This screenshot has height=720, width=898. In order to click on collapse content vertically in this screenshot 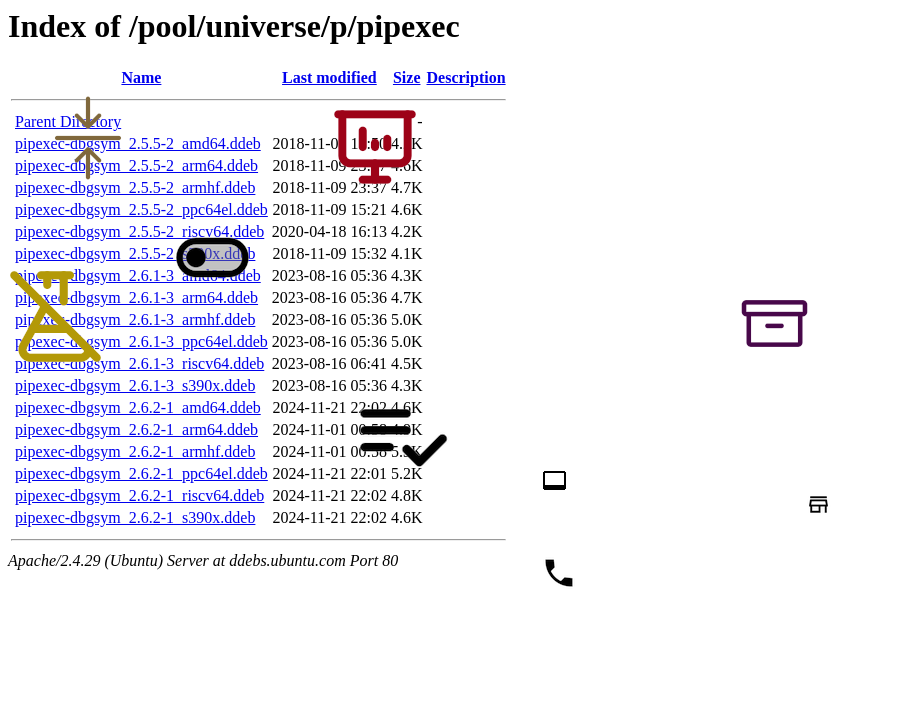, I will do `click(88, 138)`.